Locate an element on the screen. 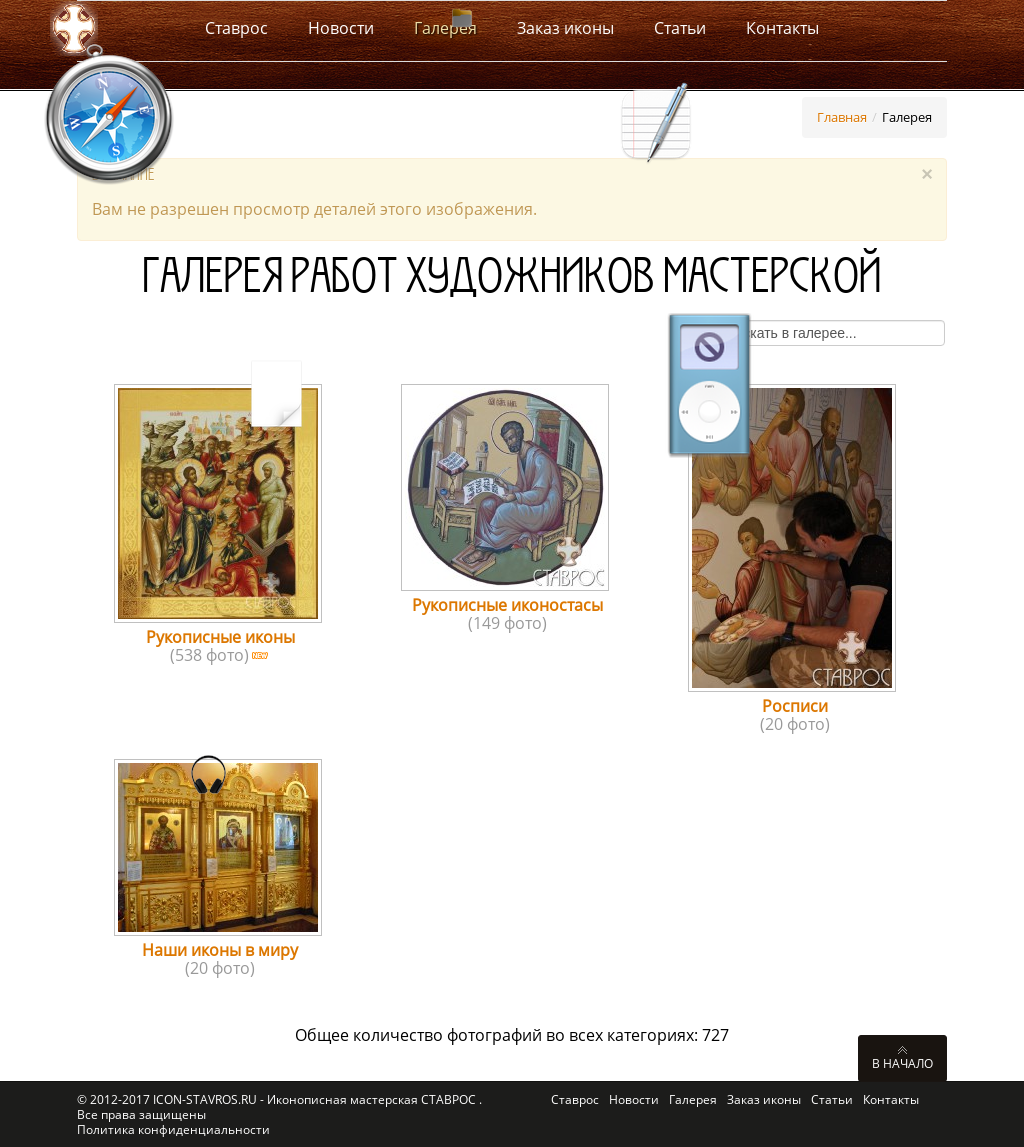 This screenshot has height=1147, width=1024. an open folder containing files is located at coordinates (462, 18).